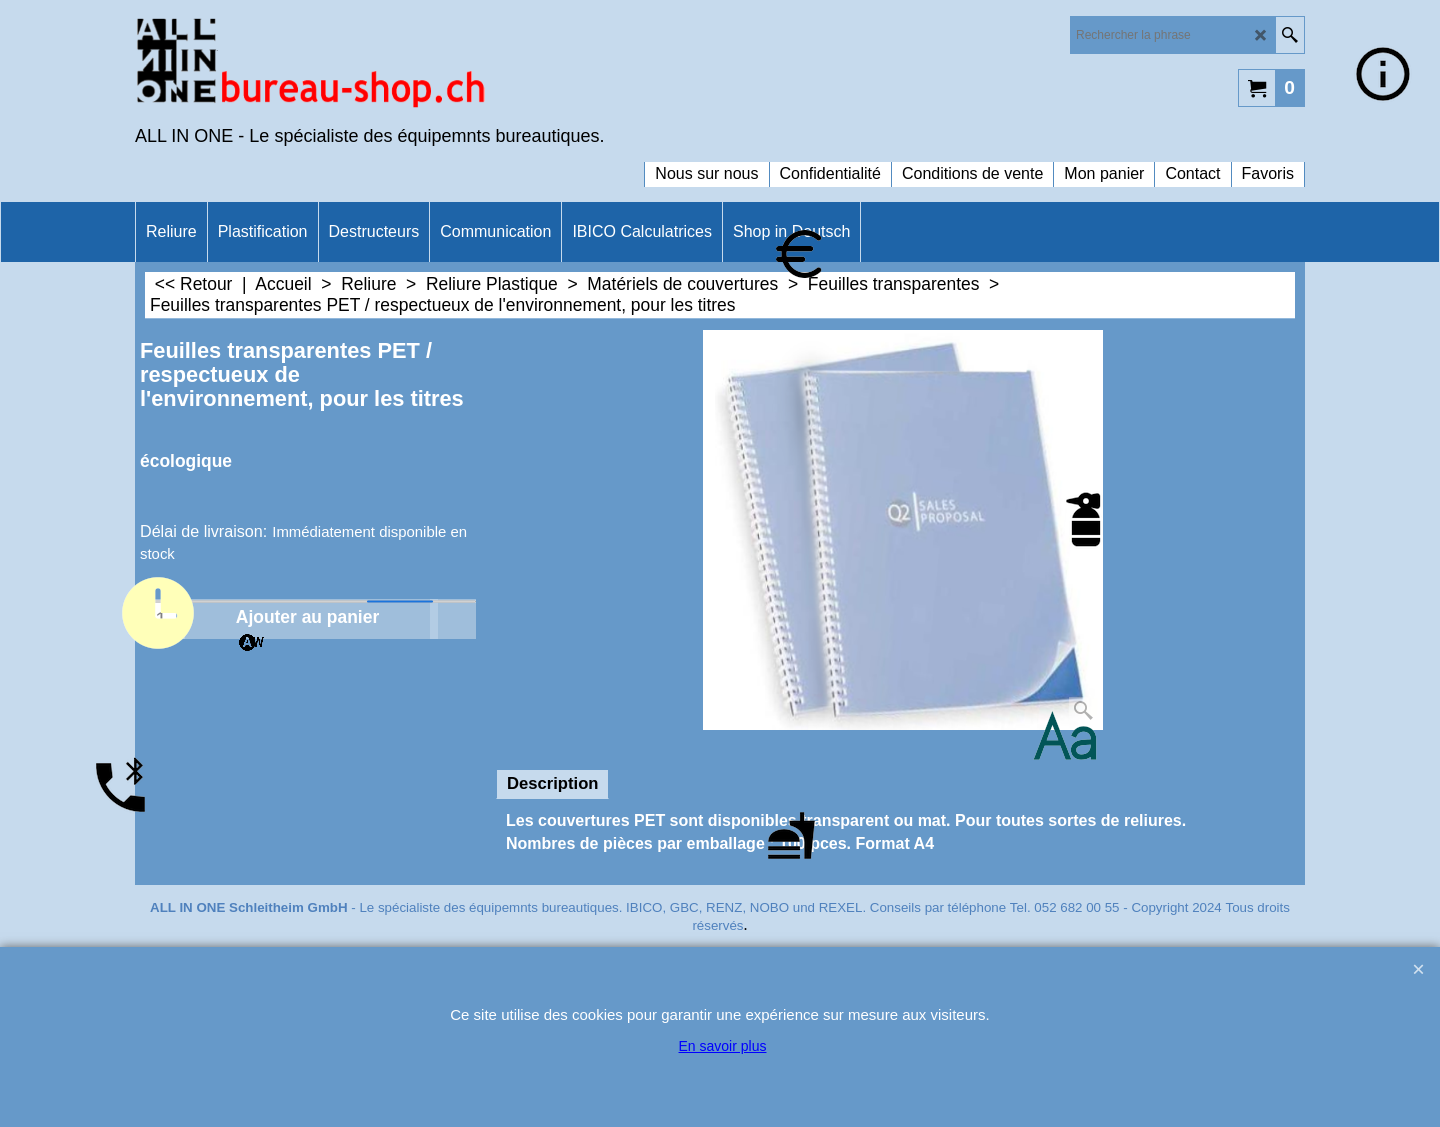 The image size is (1440, 1127). Describe the element at coordinates (251, 642) in the screenshot. I see `enable auto white balance` at that location.